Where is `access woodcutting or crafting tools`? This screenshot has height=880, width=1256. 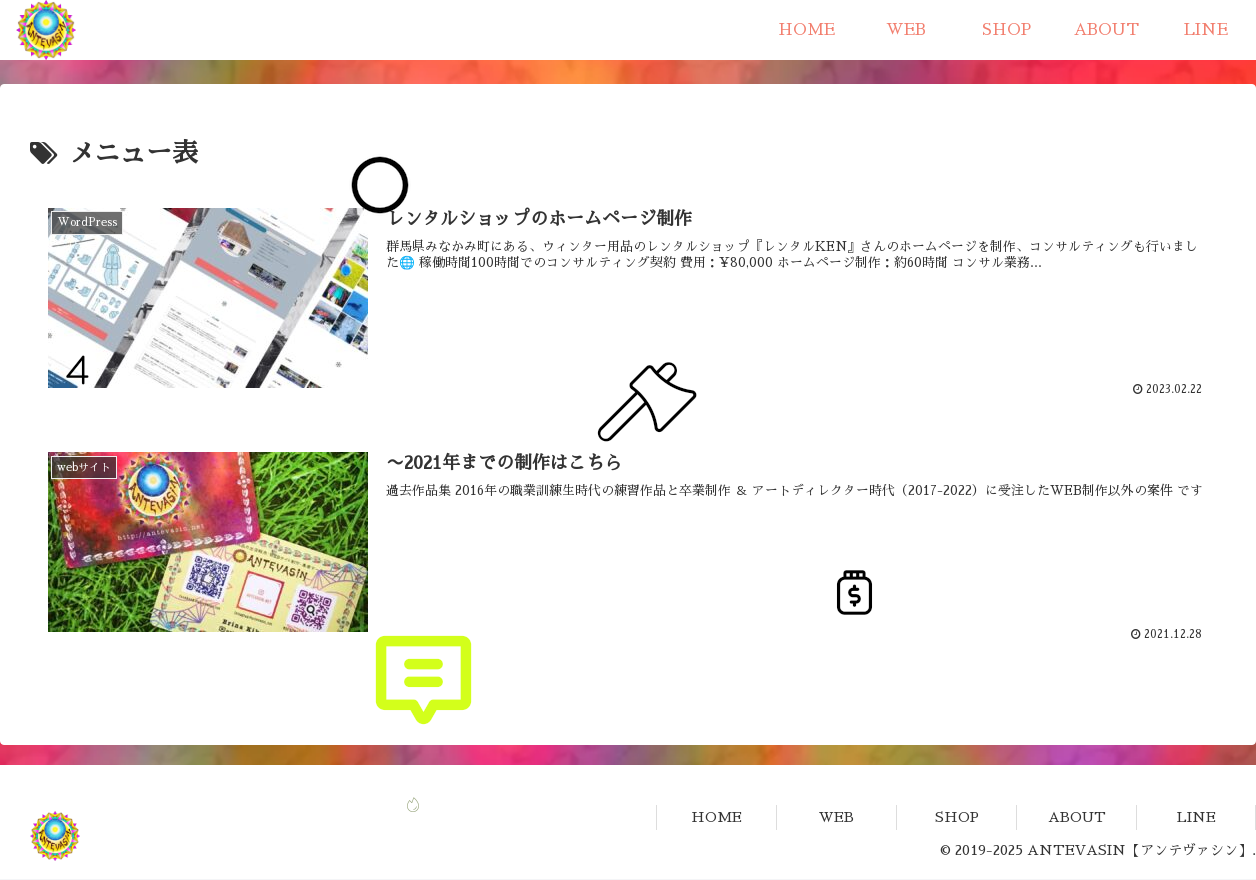
access woodcutting or crafting tools is located at coordinates (647, 405).